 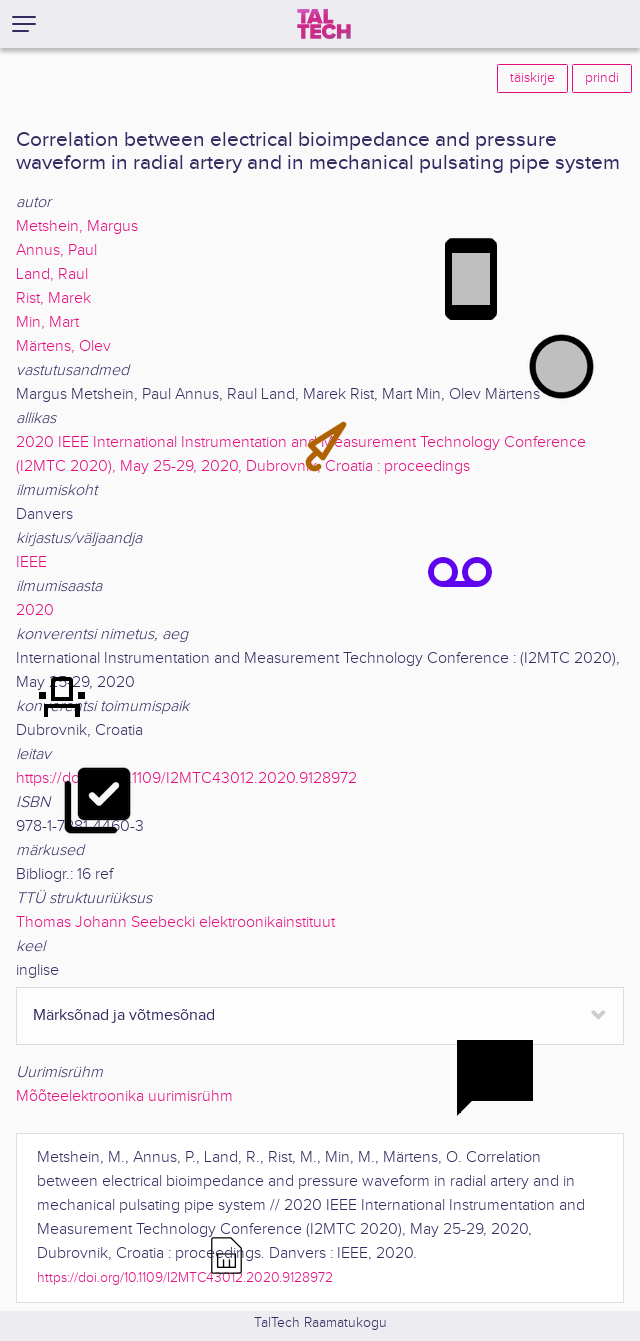 I want to click on manage sim card settings, so click(x=226, y=1255).